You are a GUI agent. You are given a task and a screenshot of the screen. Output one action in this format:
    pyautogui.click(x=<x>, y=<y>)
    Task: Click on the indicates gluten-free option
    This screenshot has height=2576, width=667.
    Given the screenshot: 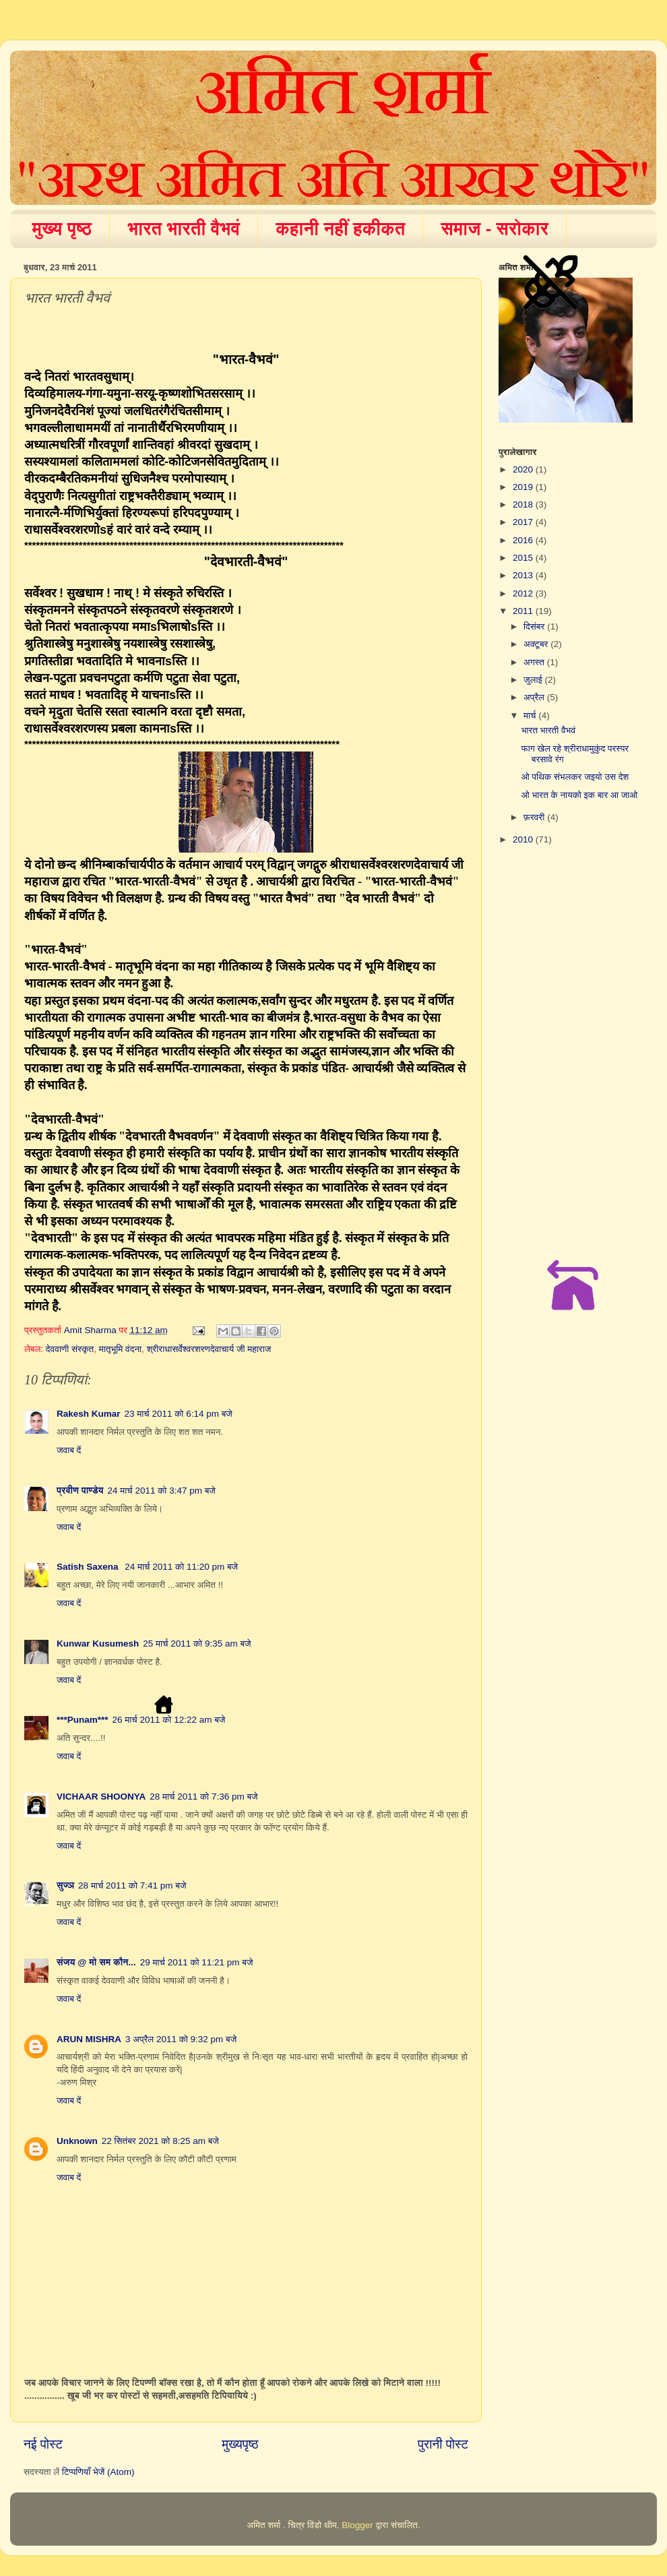 What is the action you would take?
    pyautogui.click(x=550, y=282)
    